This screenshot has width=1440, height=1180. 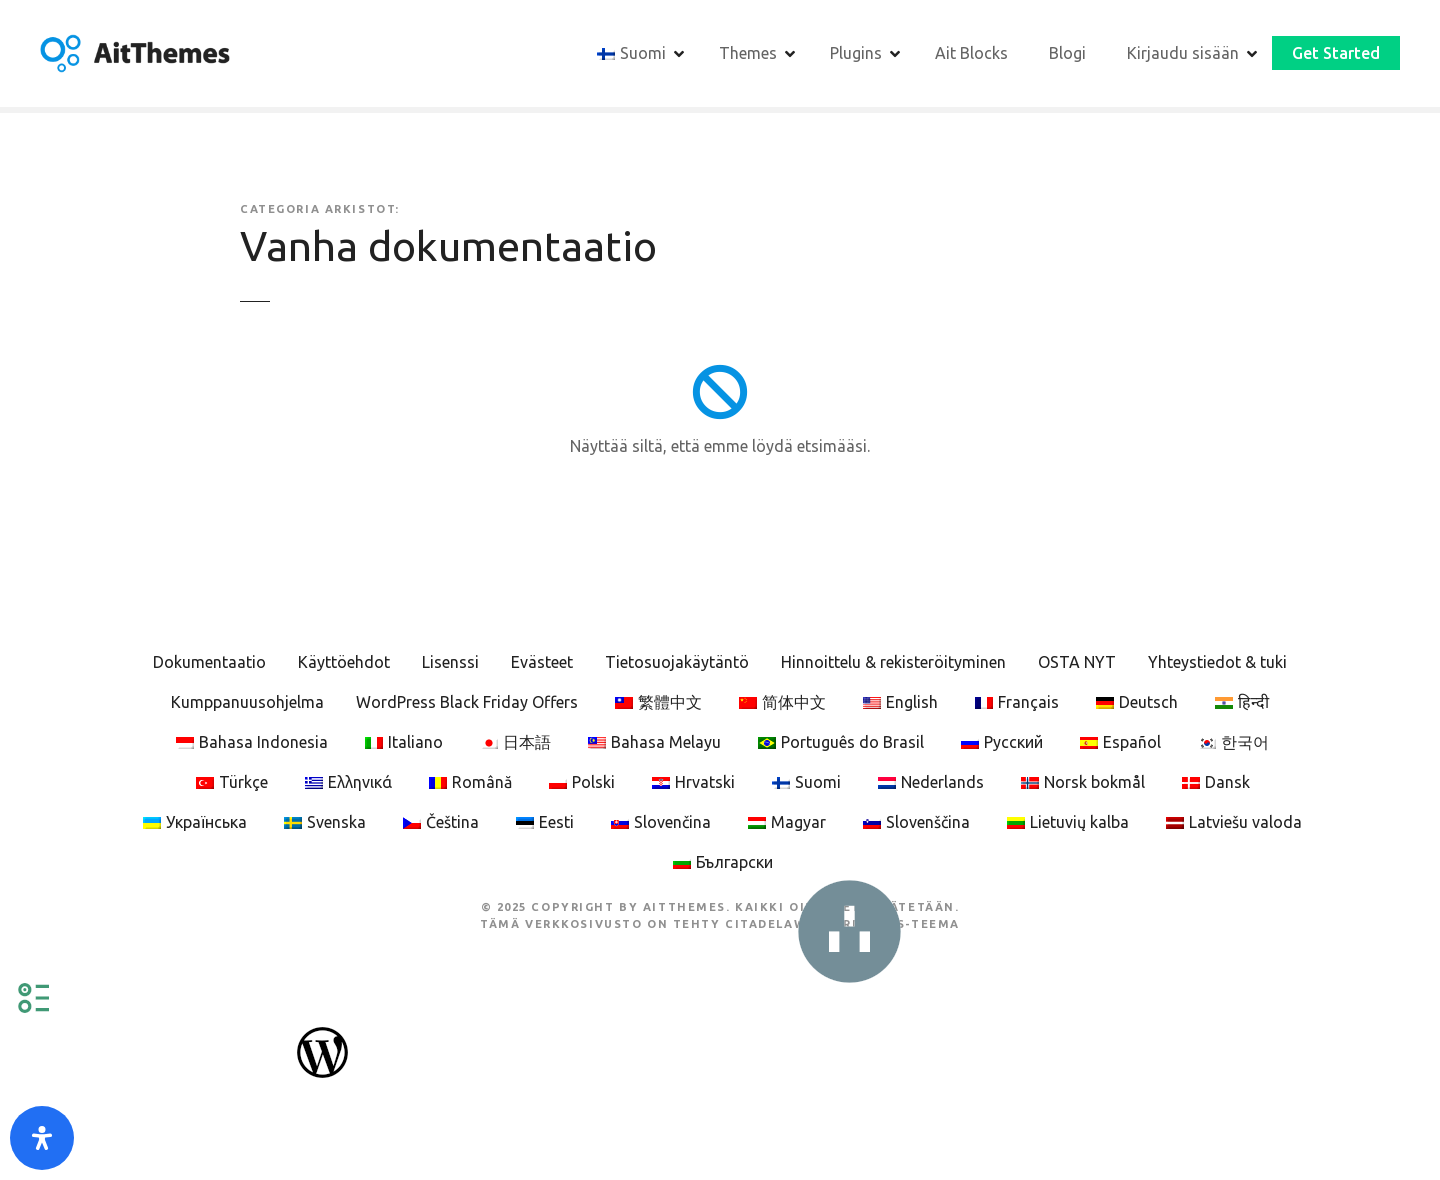 What do you see at coordinates (849, 931) in the screenshot?
I see `electrical outlet or power socket indicator` at bounding box center [849, 931].